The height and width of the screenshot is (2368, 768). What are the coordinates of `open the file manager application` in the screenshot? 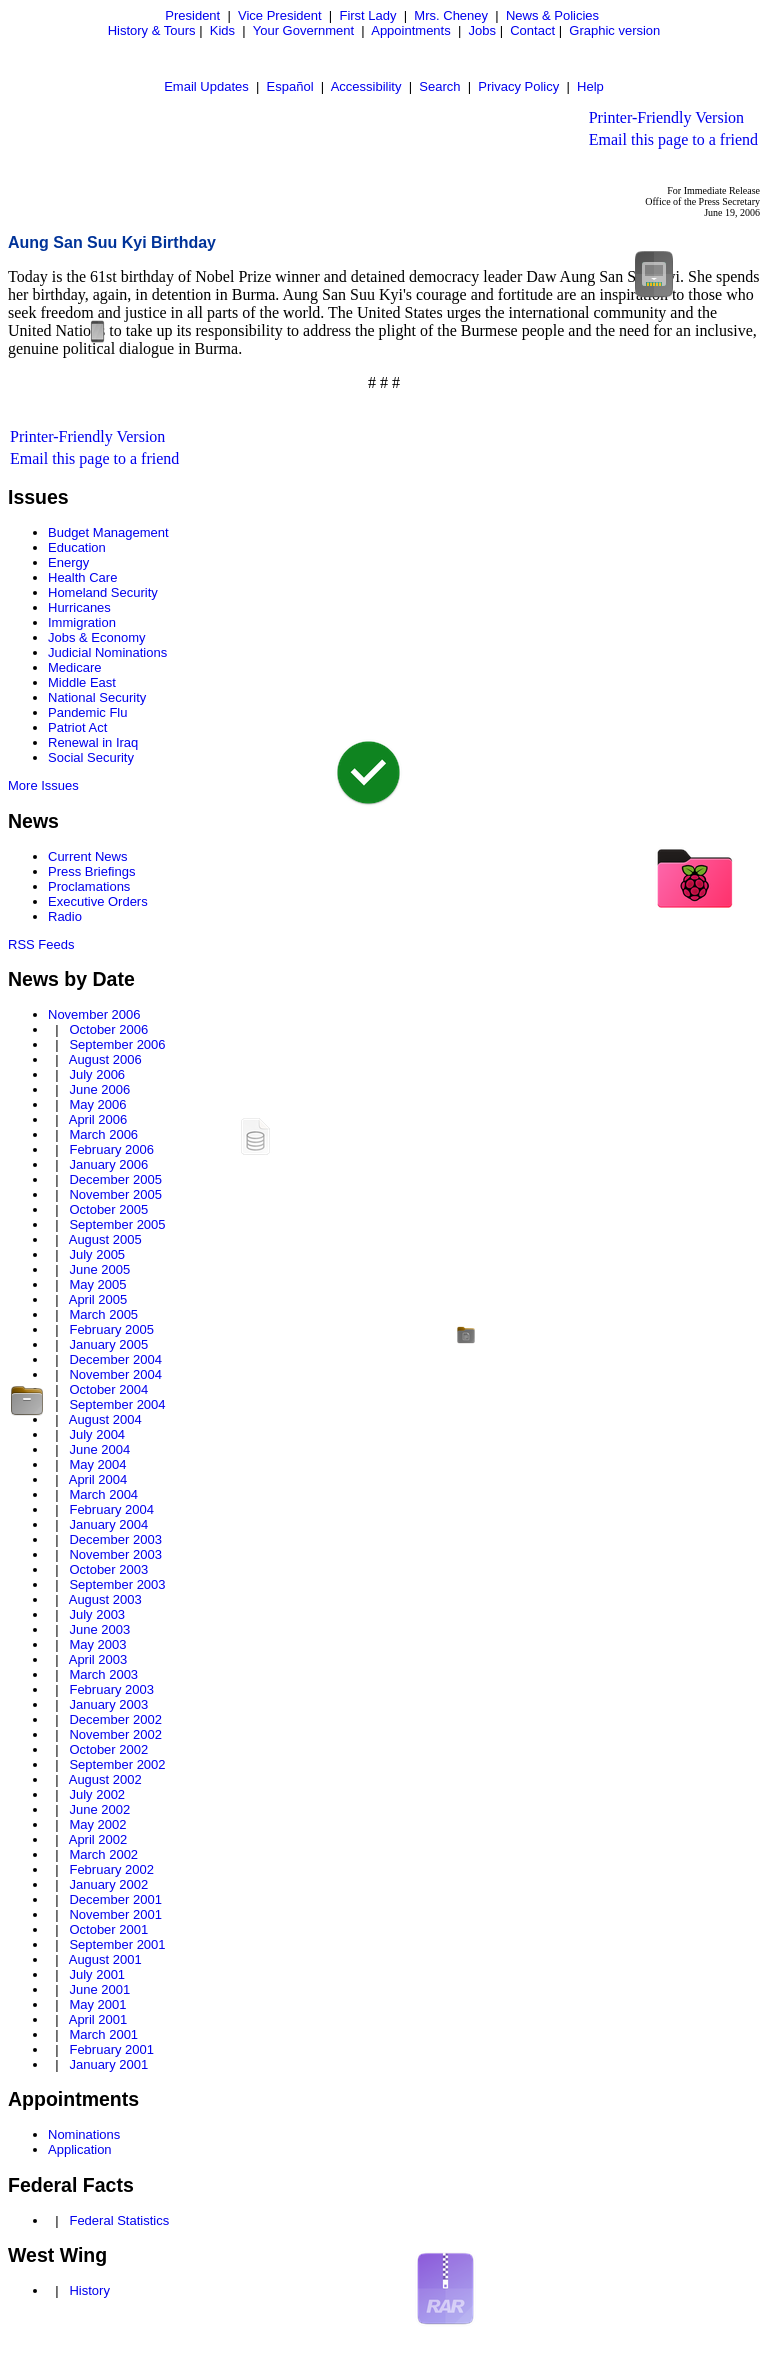 It's located at (27, 1400).